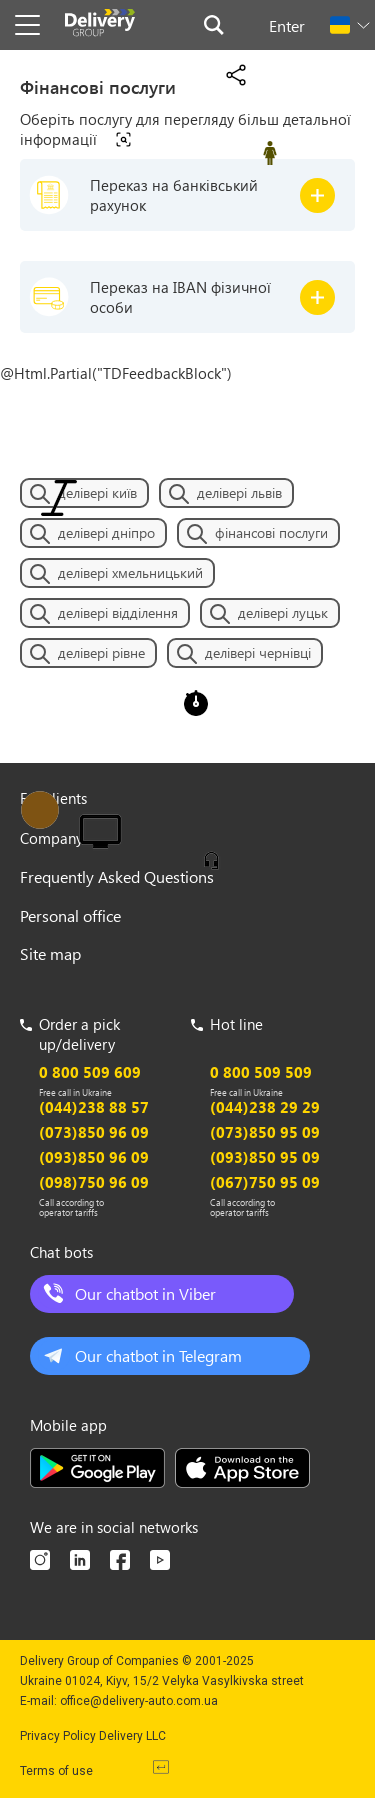 The image size is (375, 1798). What do you see at coordinates (211, 860) in the screenshot?
I see `contact customer support` at bounding box center [211, 860].